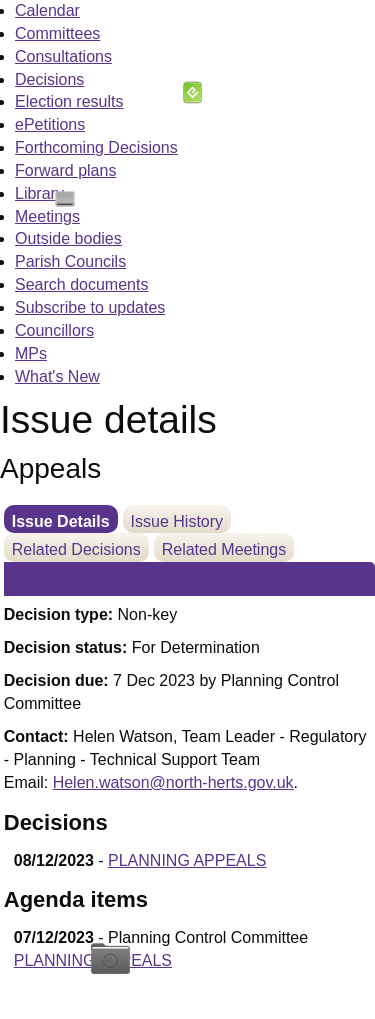 The image size is (375, 1019). What do you see at coordinates (65, 199) in the screenshot?
I see `access removable storage device` at bounding box center [65, 199].